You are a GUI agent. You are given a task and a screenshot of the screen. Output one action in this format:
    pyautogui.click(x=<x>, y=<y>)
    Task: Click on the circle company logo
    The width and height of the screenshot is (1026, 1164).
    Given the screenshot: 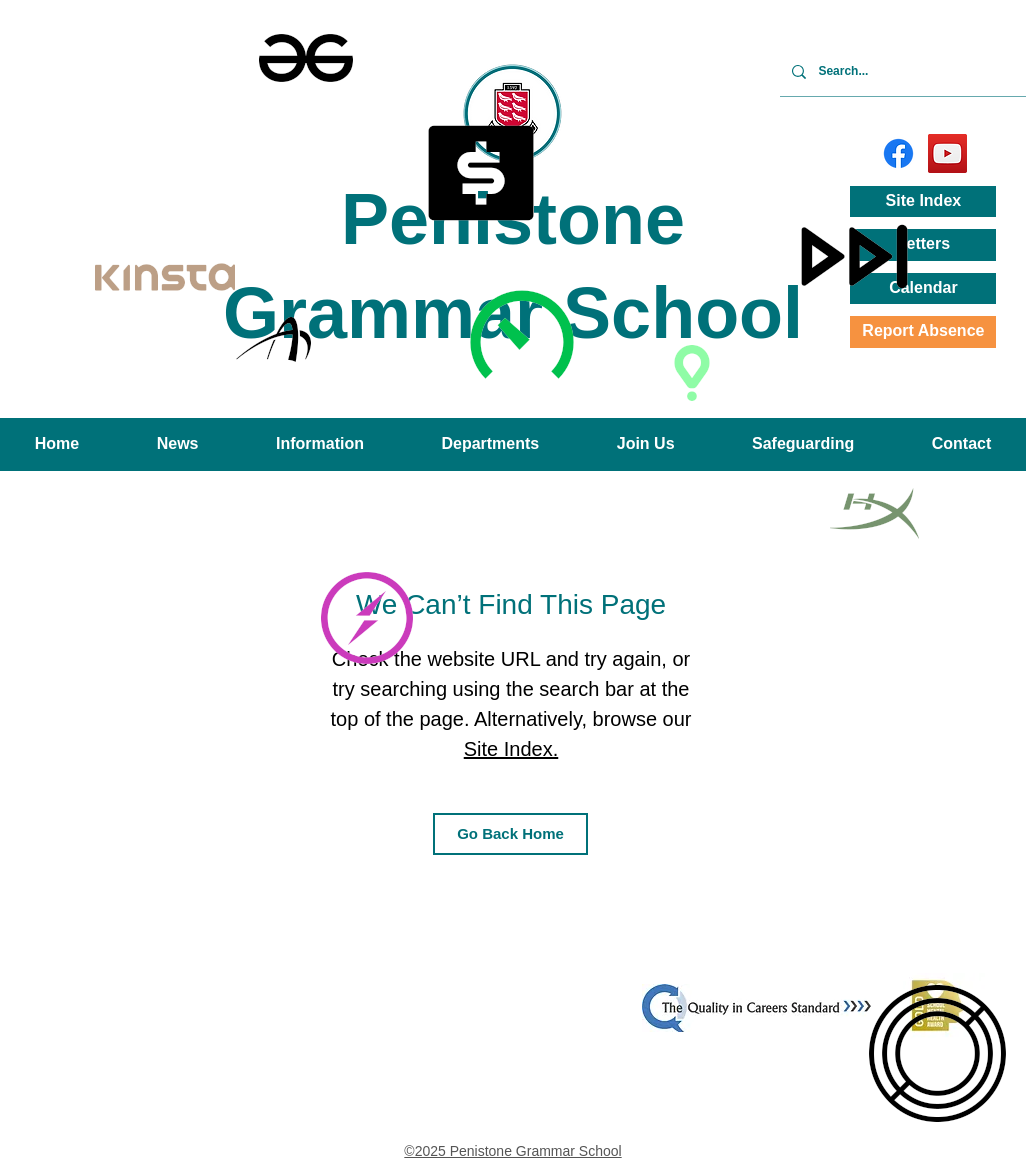 What is the action you would take?
    pyautogui.click(x=937, y=1053)
    